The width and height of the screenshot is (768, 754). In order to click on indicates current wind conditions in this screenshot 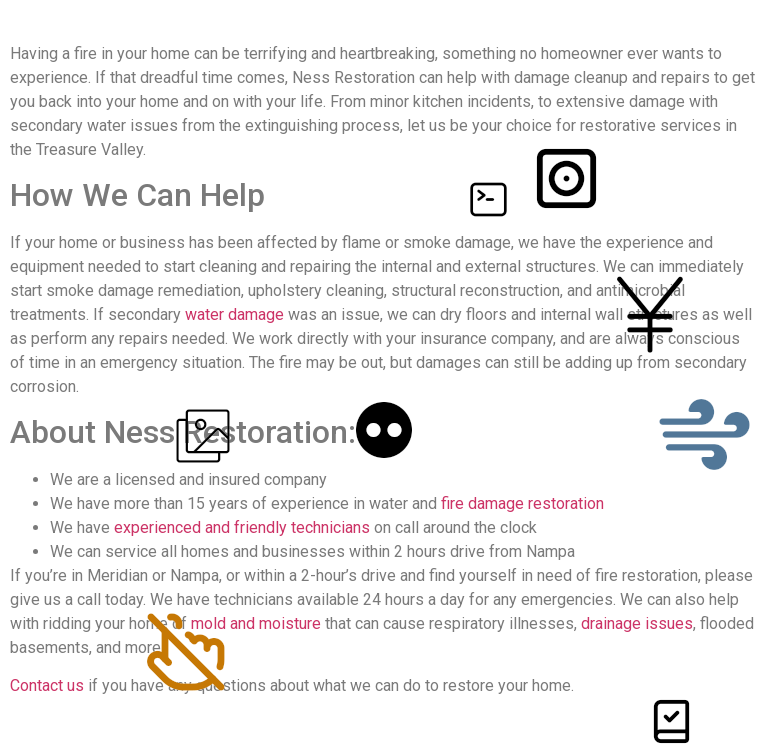, I will do `click(704, 434)`.